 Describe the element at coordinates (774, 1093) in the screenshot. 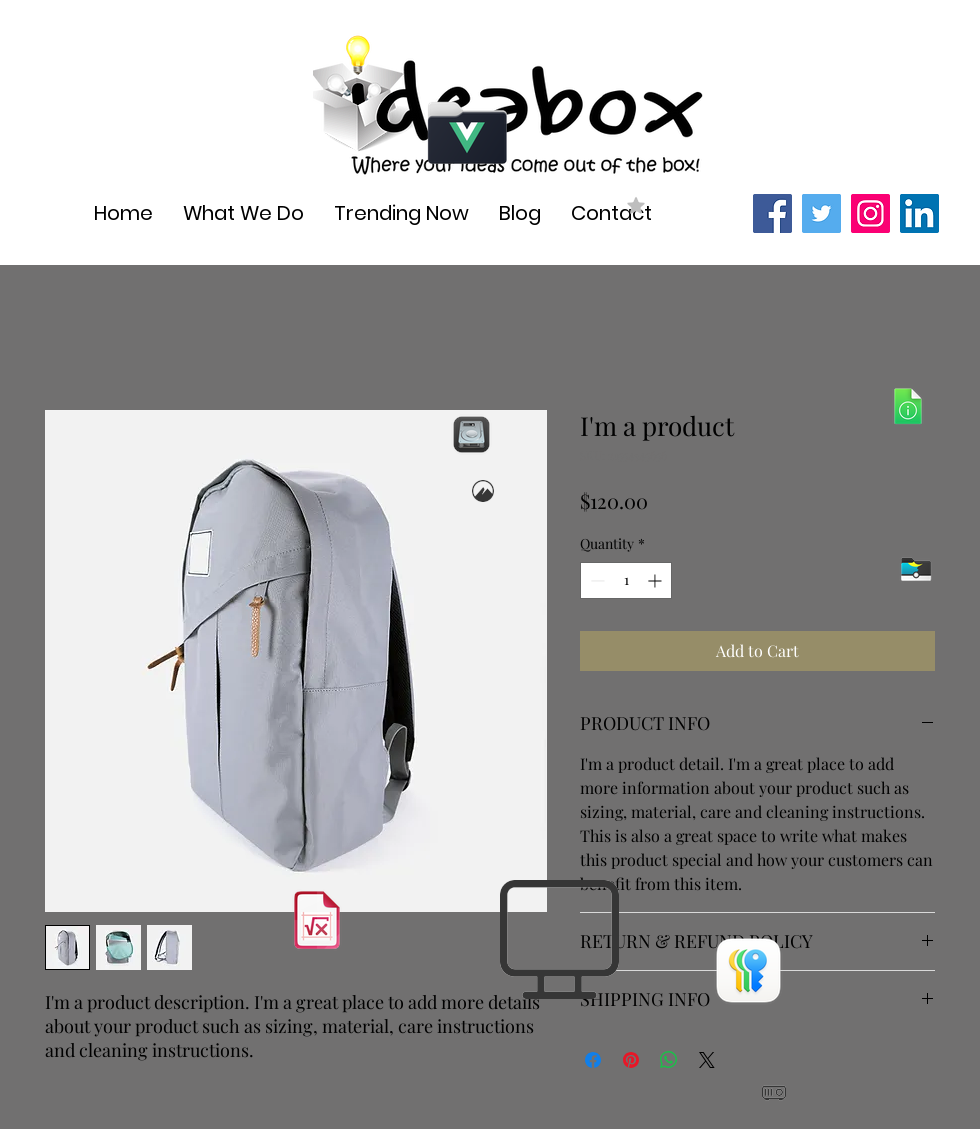

I see `connect to an external projector or display` at that location.